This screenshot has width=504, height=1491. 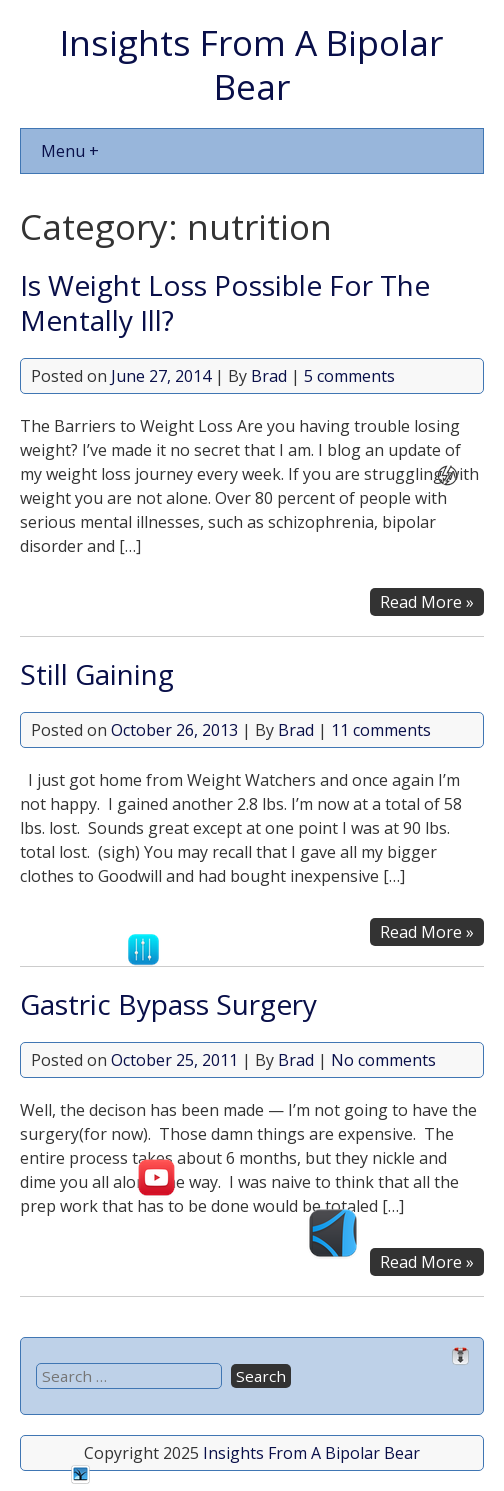 What do you see at coordinates (460, 1356) in the screenshot?
I see `open transmission torrent client` at bounding box center [460, 1356].